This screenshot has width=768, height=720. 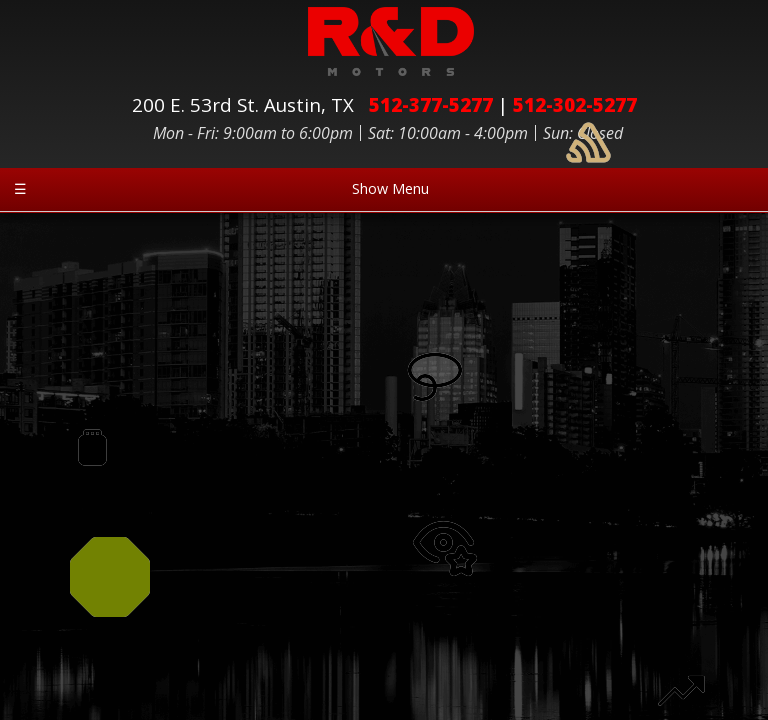 What do you see at coordinates (443, 542) in the screenshot?
I see `add to favorites or watchlist` at bounding box center [443, 542].